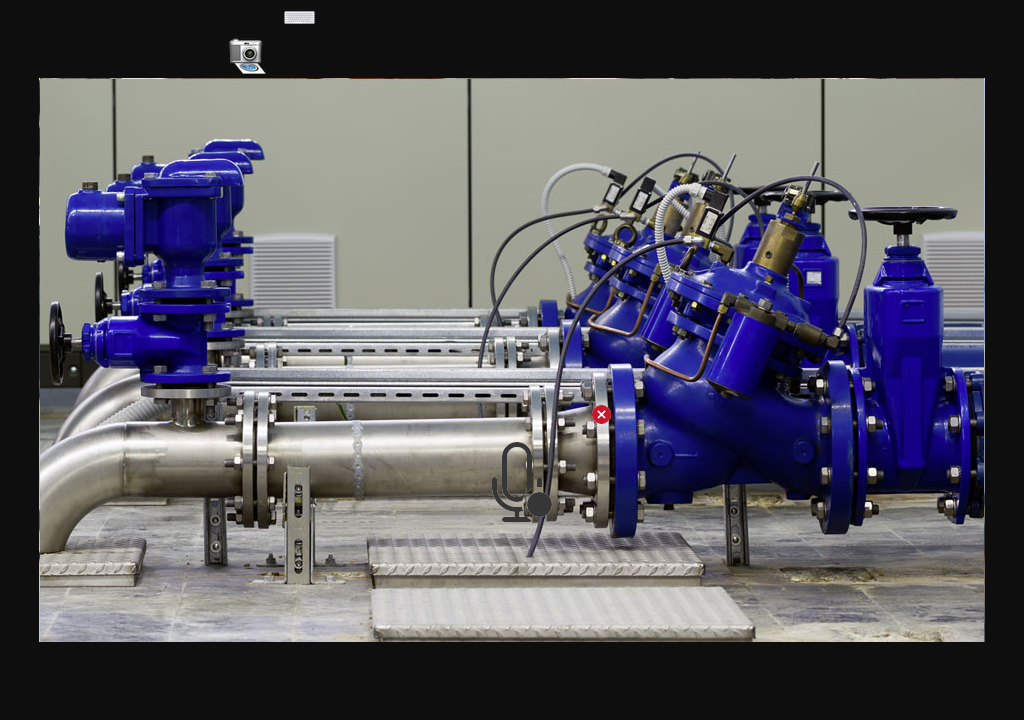 Image resolution: width=1024 pixels, height=720 pixels. Describe the element at coordinates (601, 414) in the screenshot. I see `cancel or stop the current action` at that location.